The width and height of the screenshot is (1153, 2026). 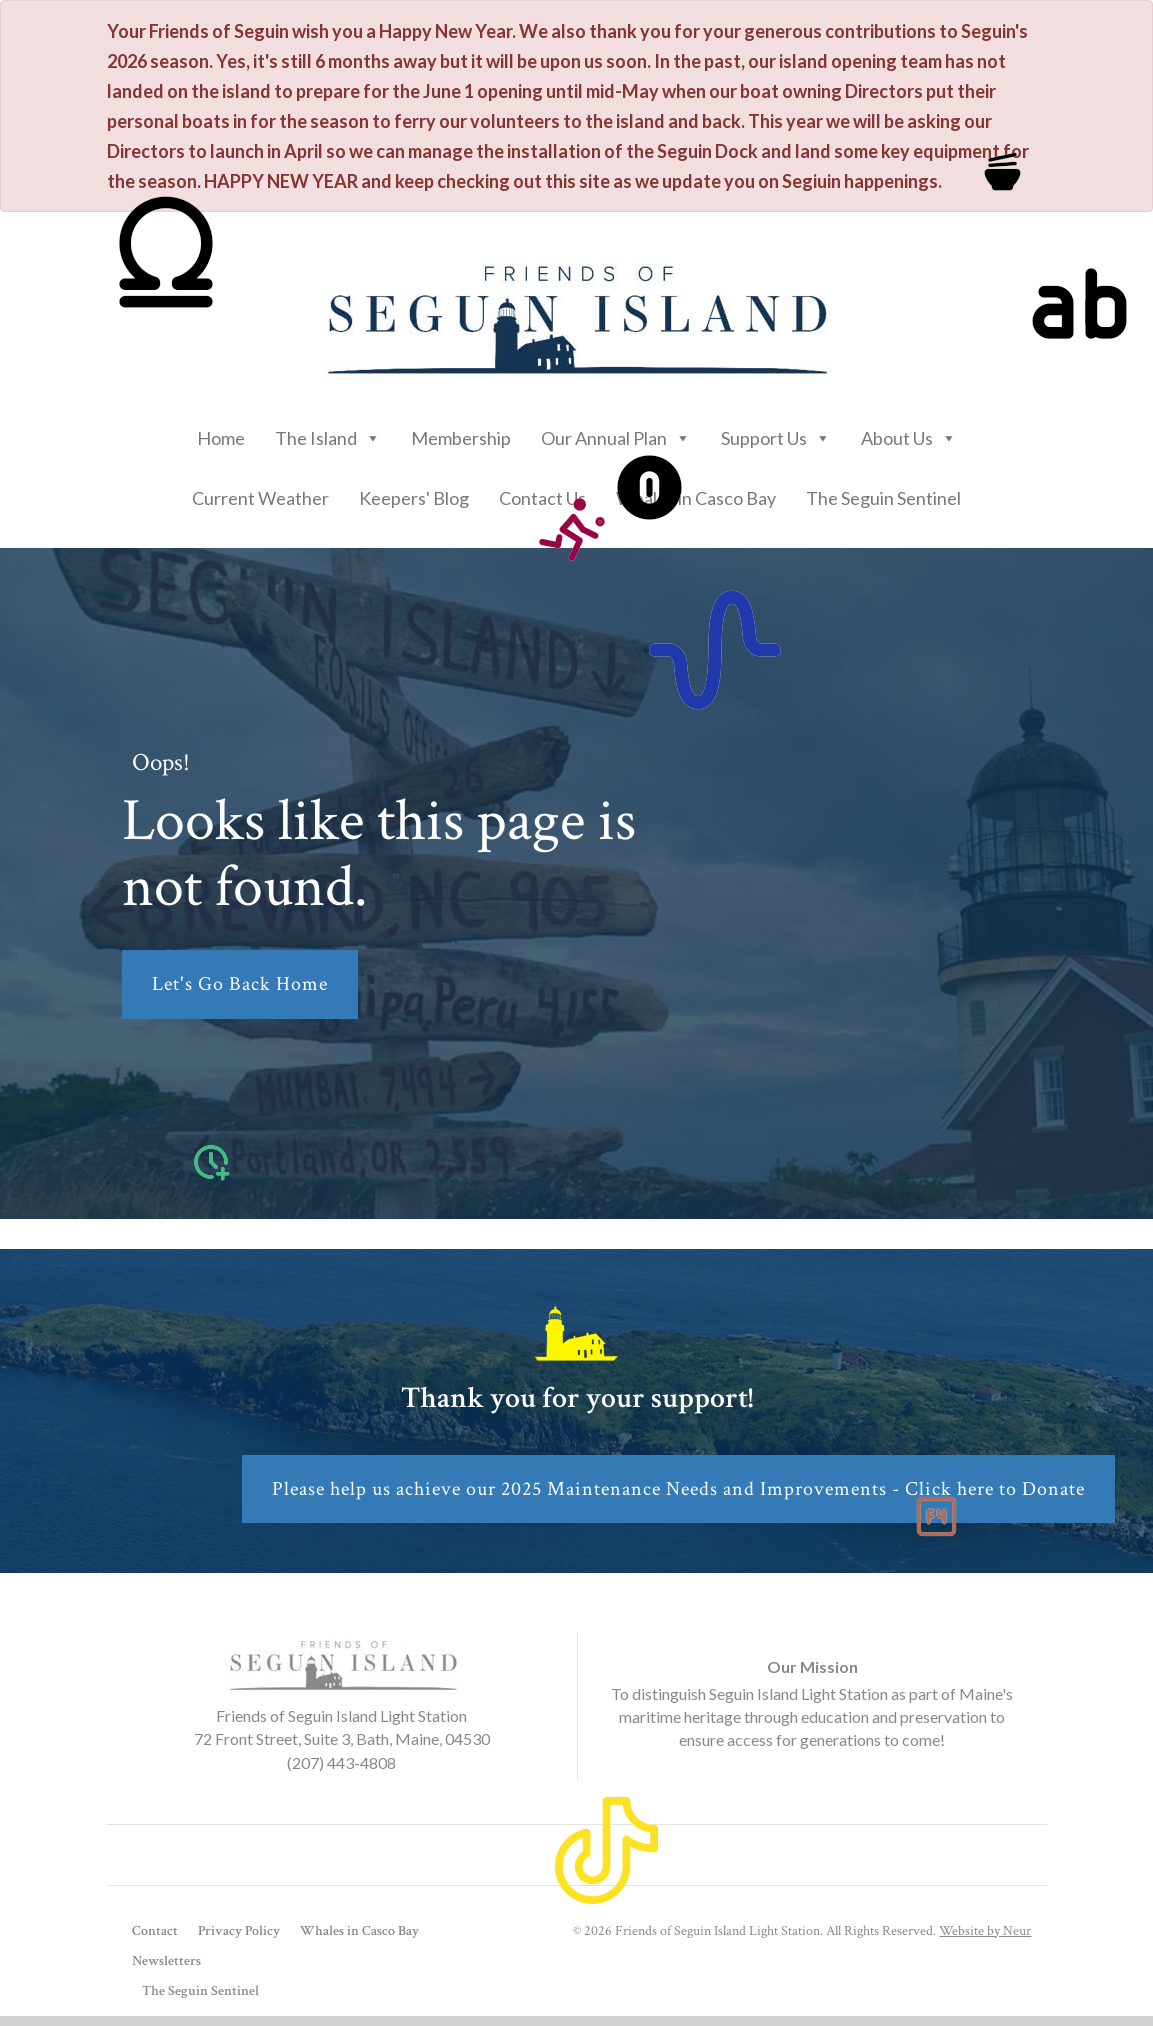 What do you see at coordinates (649, 487) in the screenshot?
I see `indicates the letter "o" or zero in a selection interface` at bounding box center [649, 487].